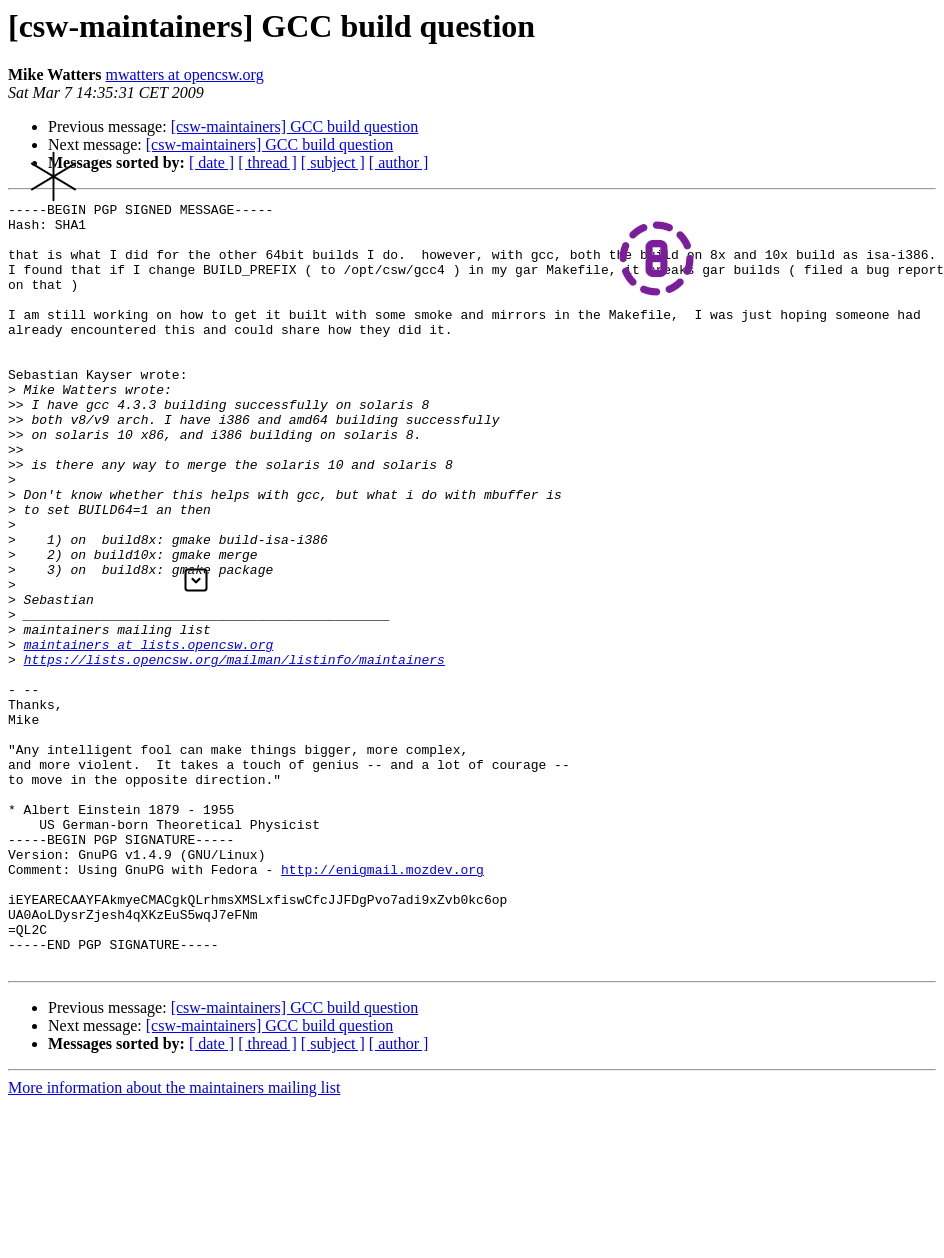 The image size is (944, 1258). What do you see at coordinates (53, 176) in the screenshot?
I see `indicates a required field in a form` at bounding box center [53, 176].